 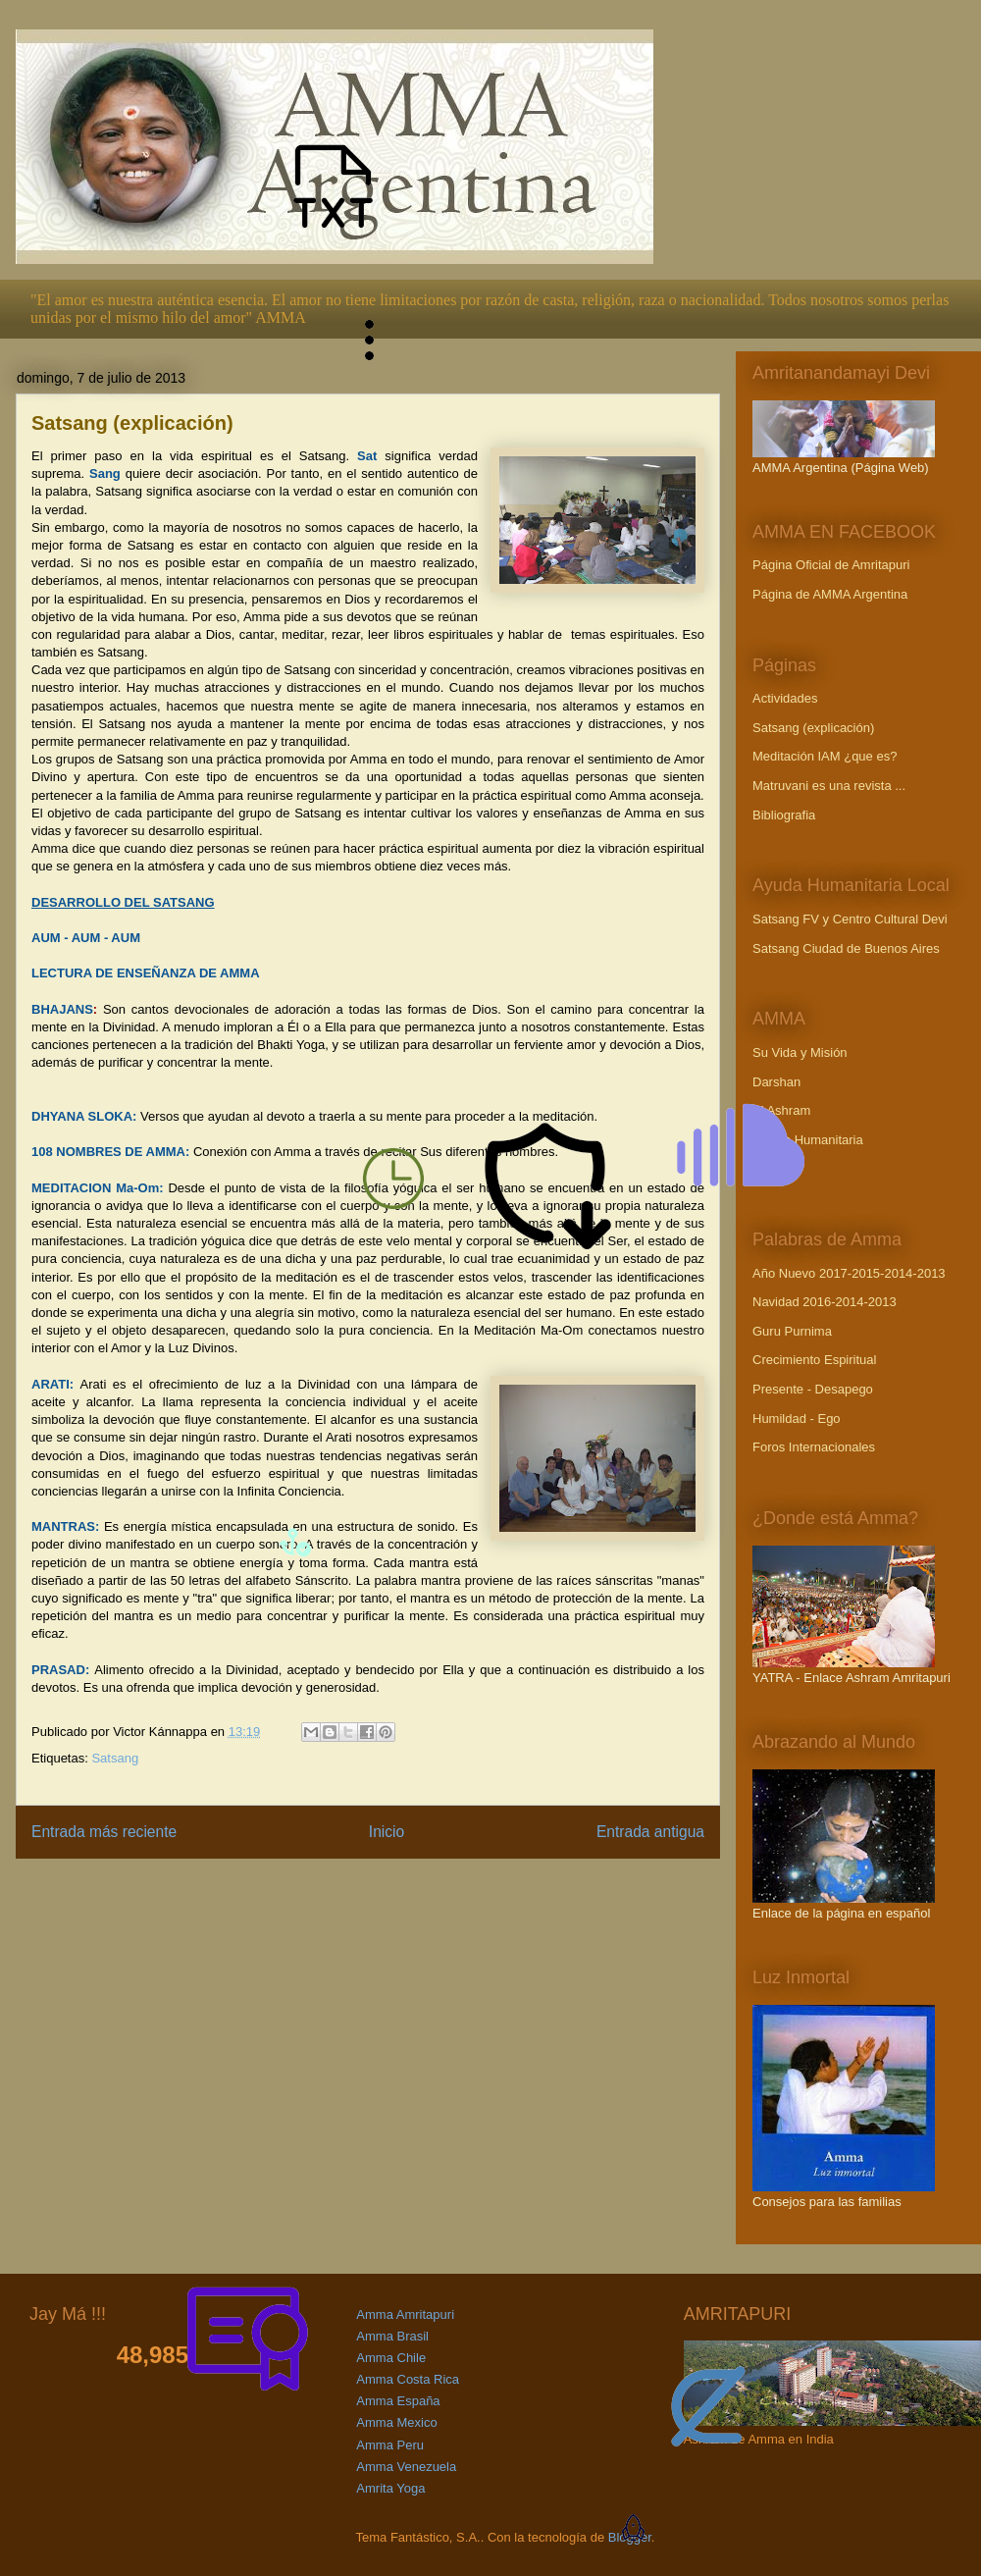 I want to click on open a text file, so click(x=333, y=189).